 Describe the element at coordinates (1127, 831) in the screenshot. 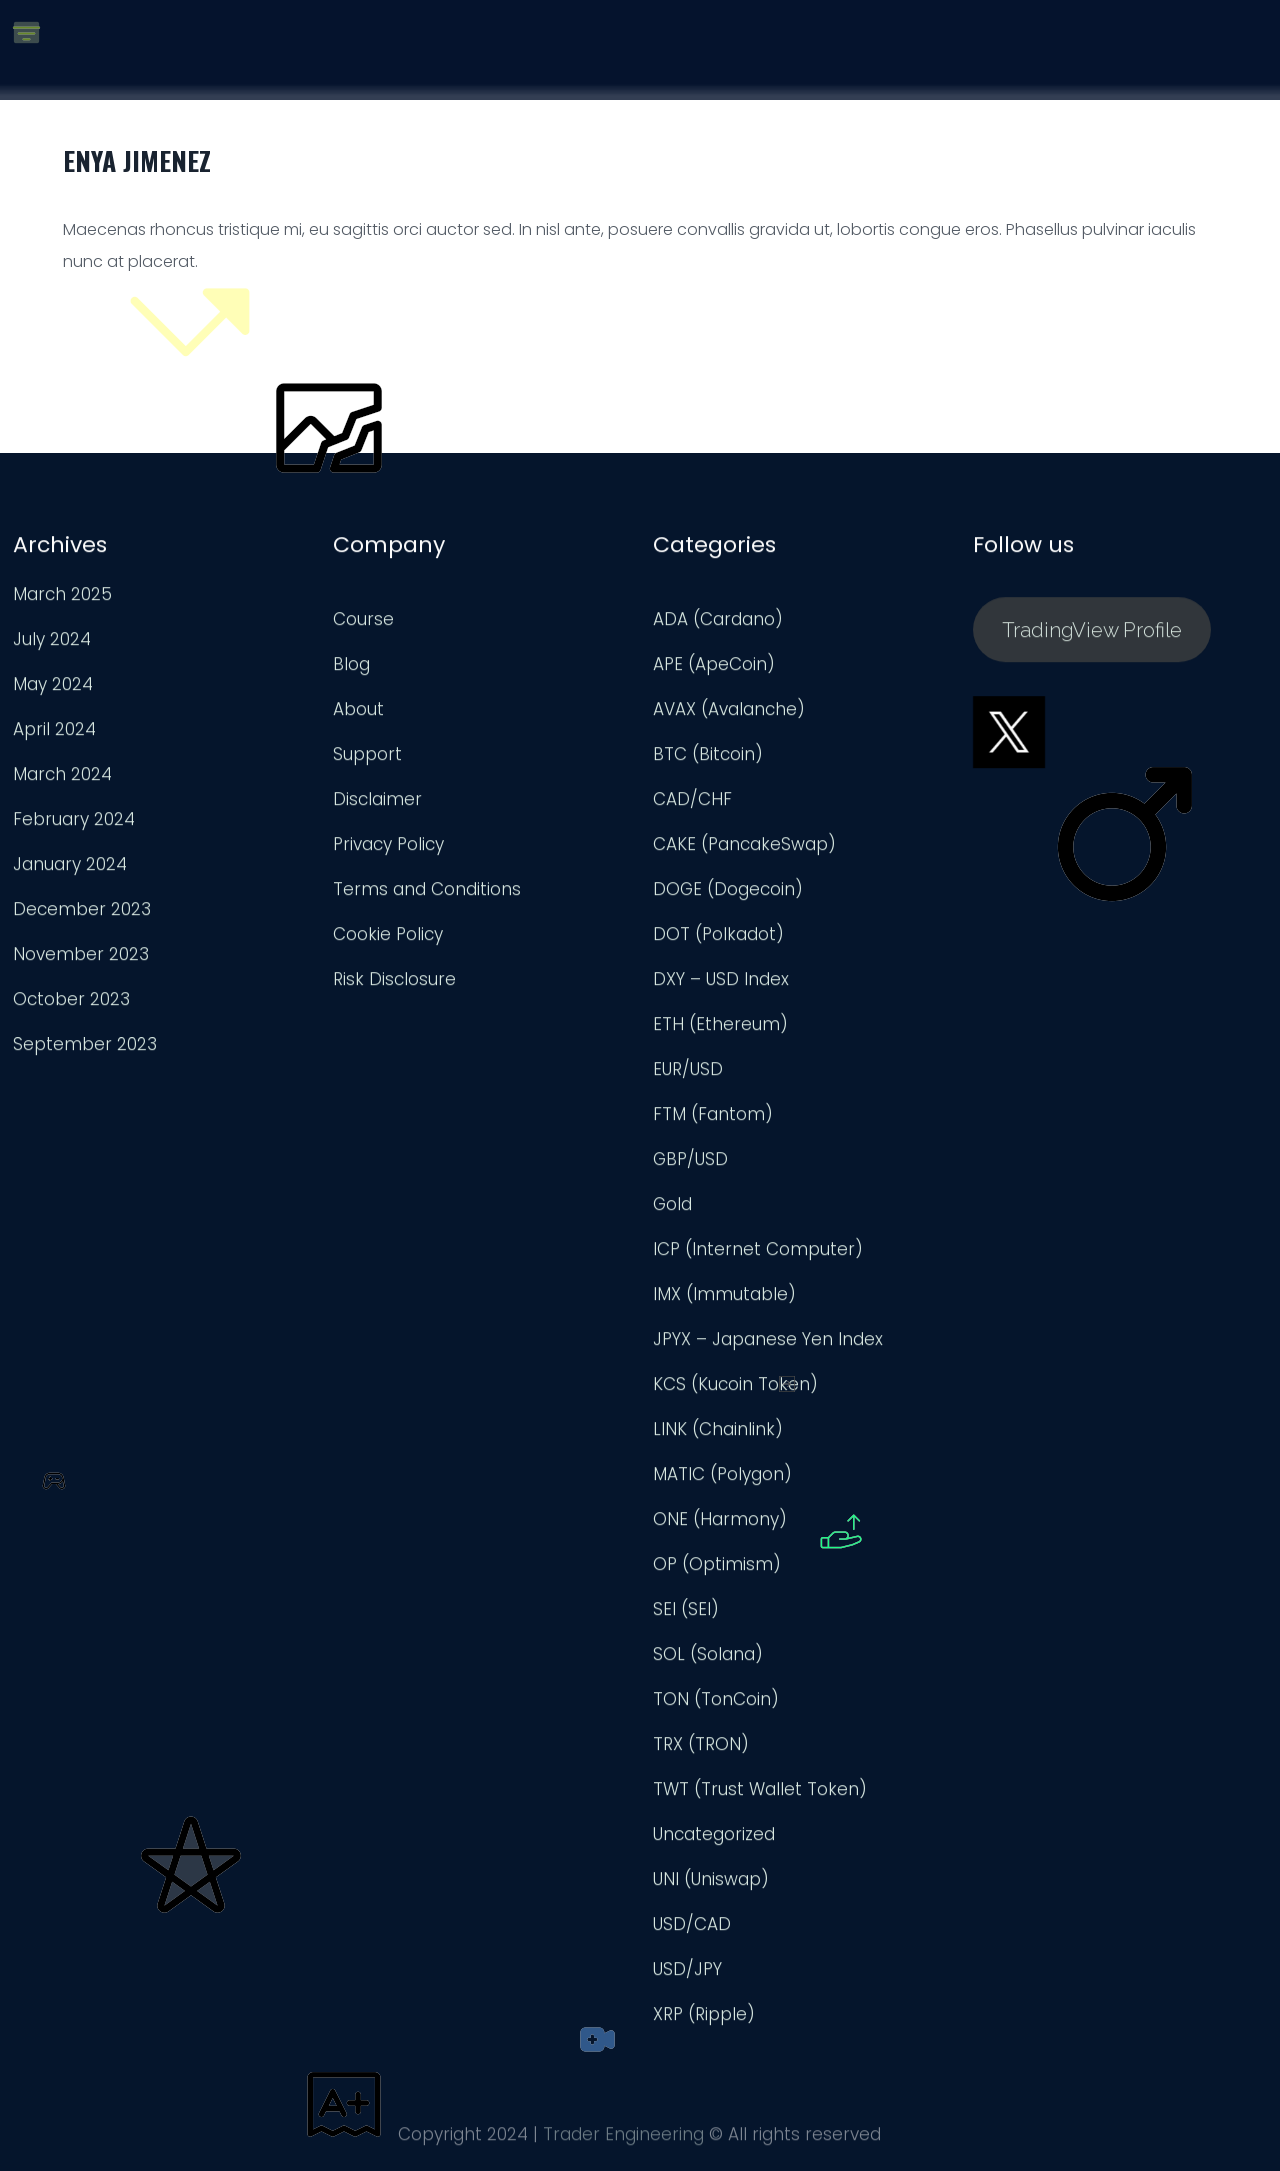

I see `indicates male gender selection` at that location.